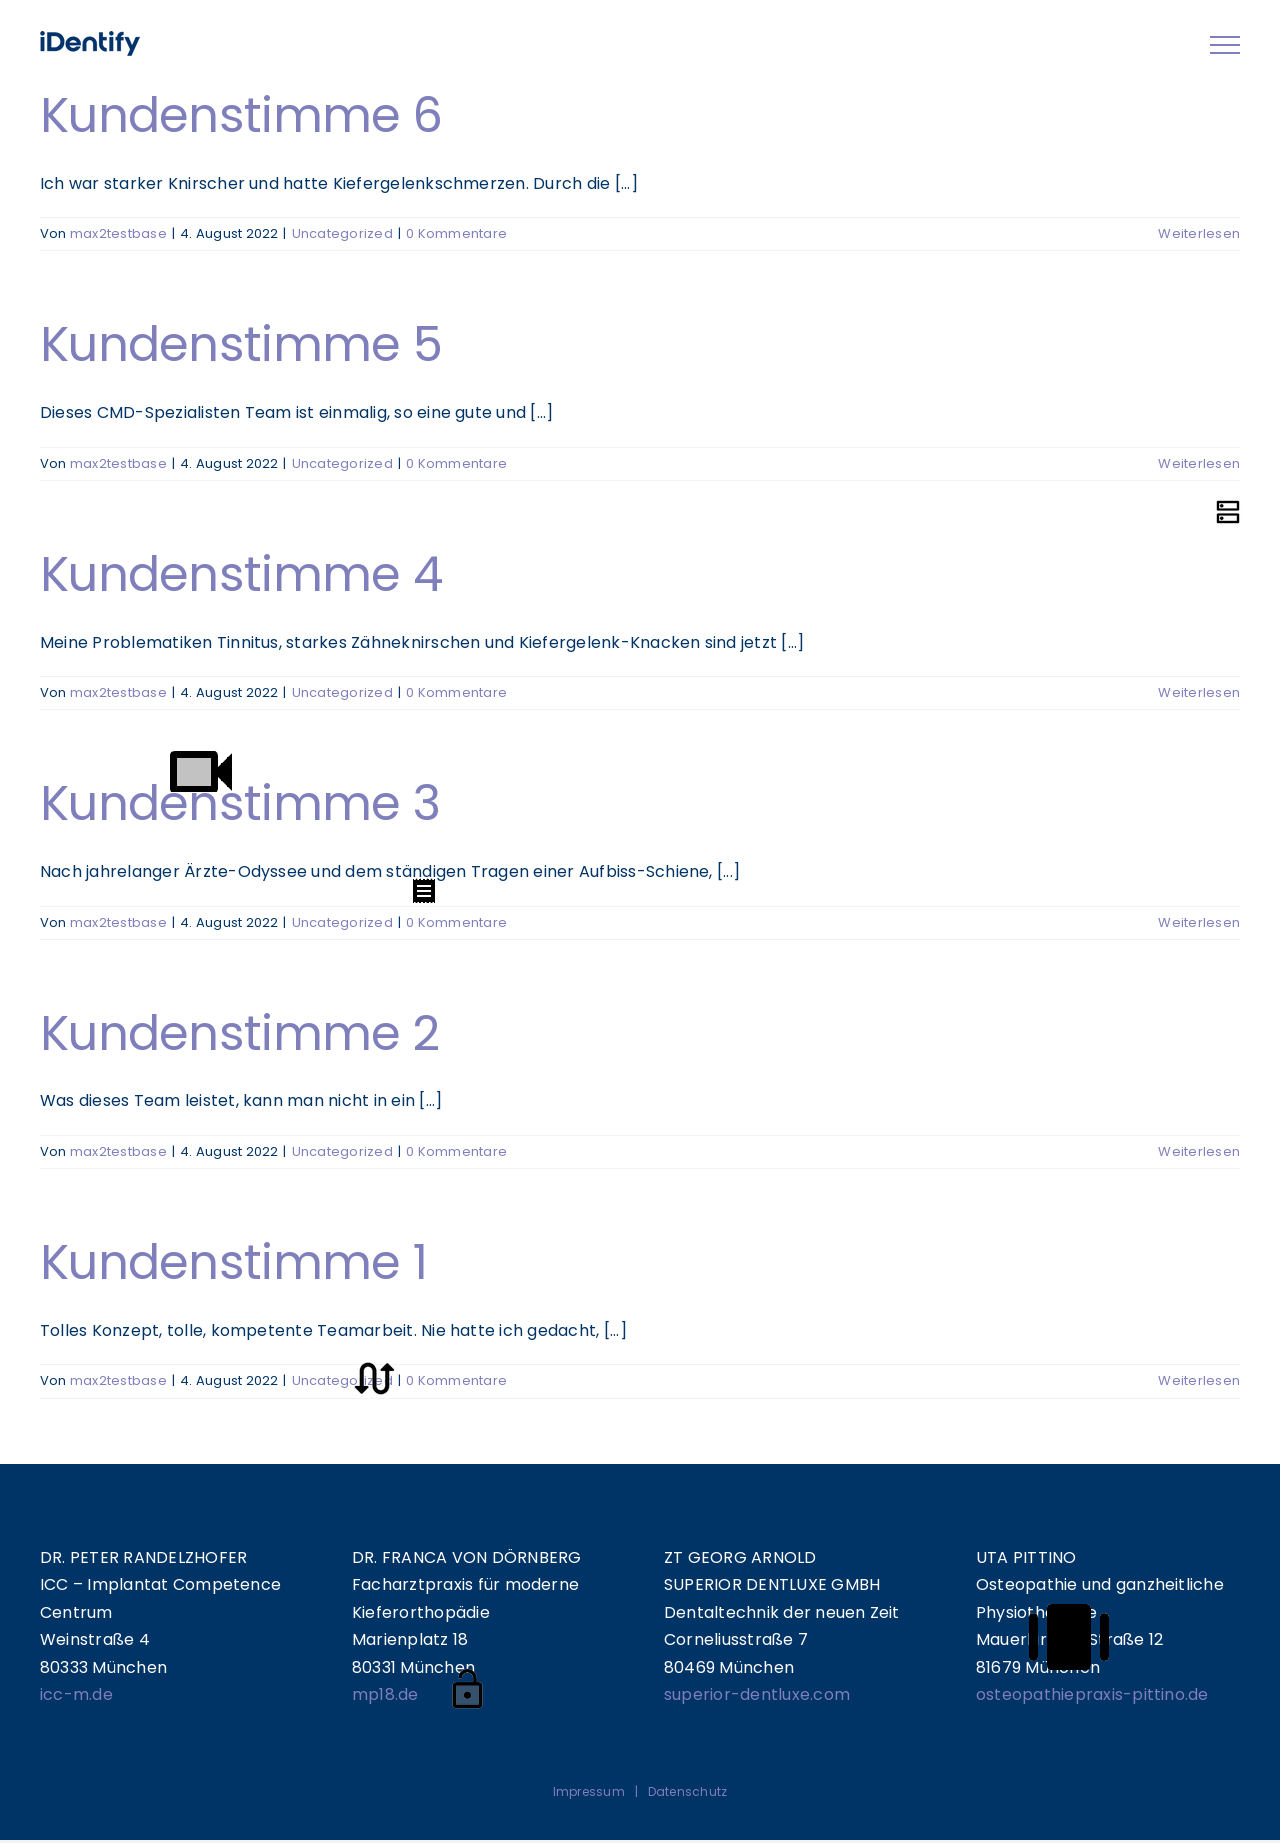 The height and width of the screenshot is (1843, 1280). What do you see at coordinates (201, 772) in the screenshot?
I see `start a video call` at bounding box center [201, 772].